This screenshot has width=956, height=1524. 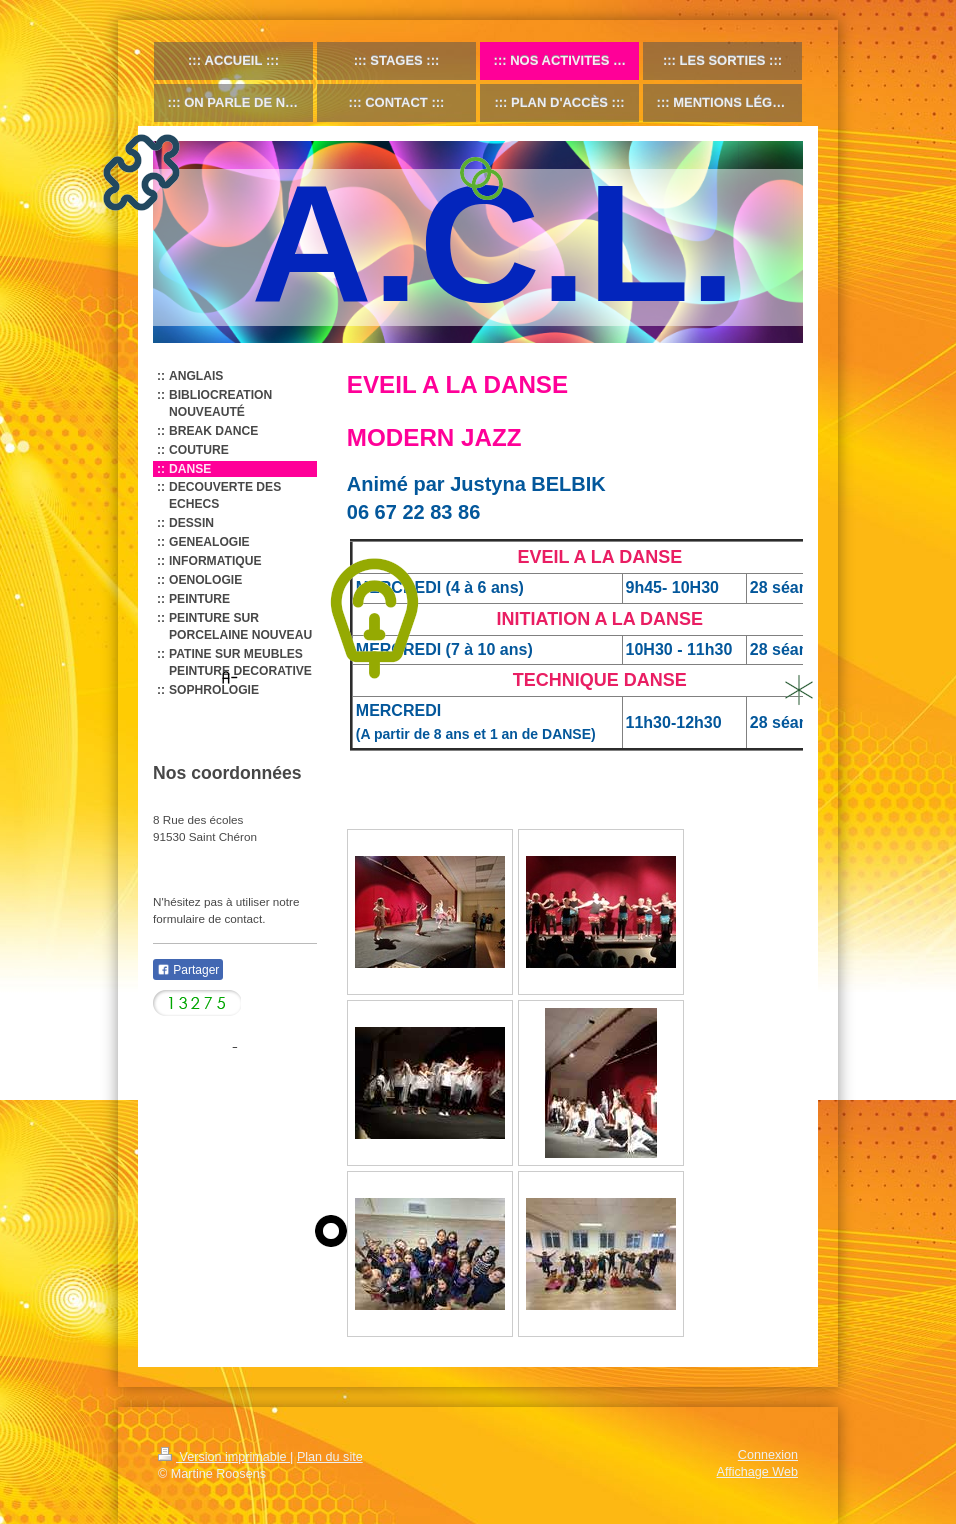 What do you see at coordinates (481, 178) in the screenshot?
I see `blend or merge layers together` at bounding box center [481, 178].